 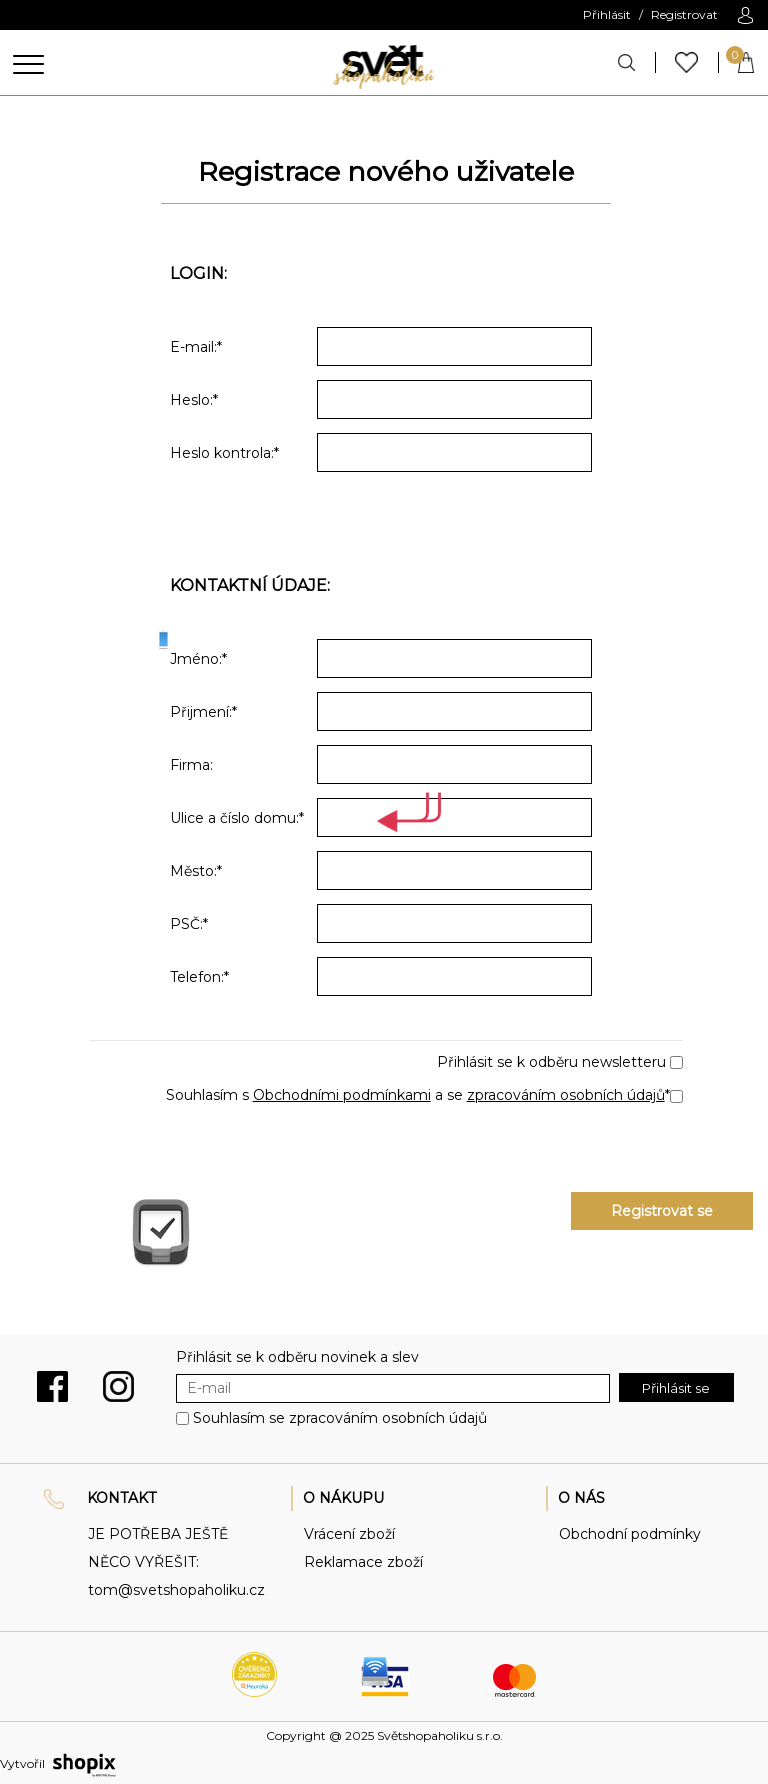 What do you see at coordinates (163, 639) in the screenshot?
I see `connect or manage an iPhone device` at bounding box center [163, 639].